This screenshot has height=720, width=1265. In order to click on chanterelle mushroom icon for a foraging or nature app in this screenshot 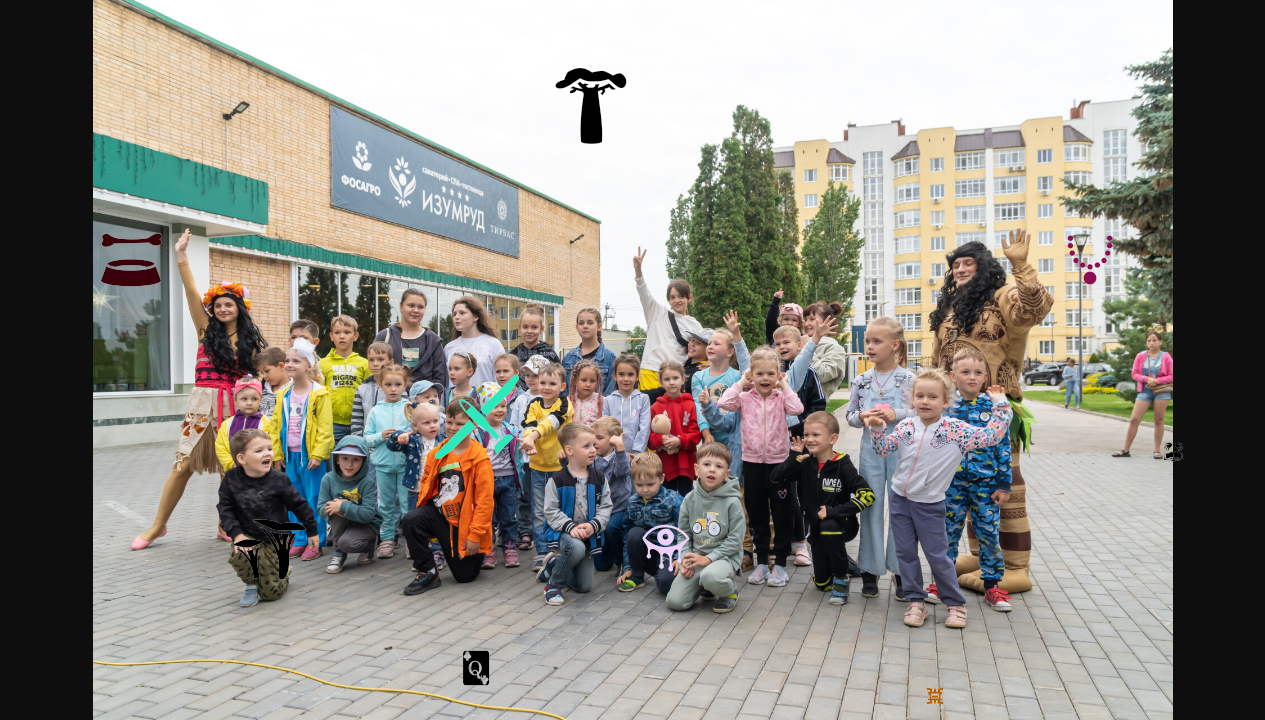, I will do `click(269, 549)`.